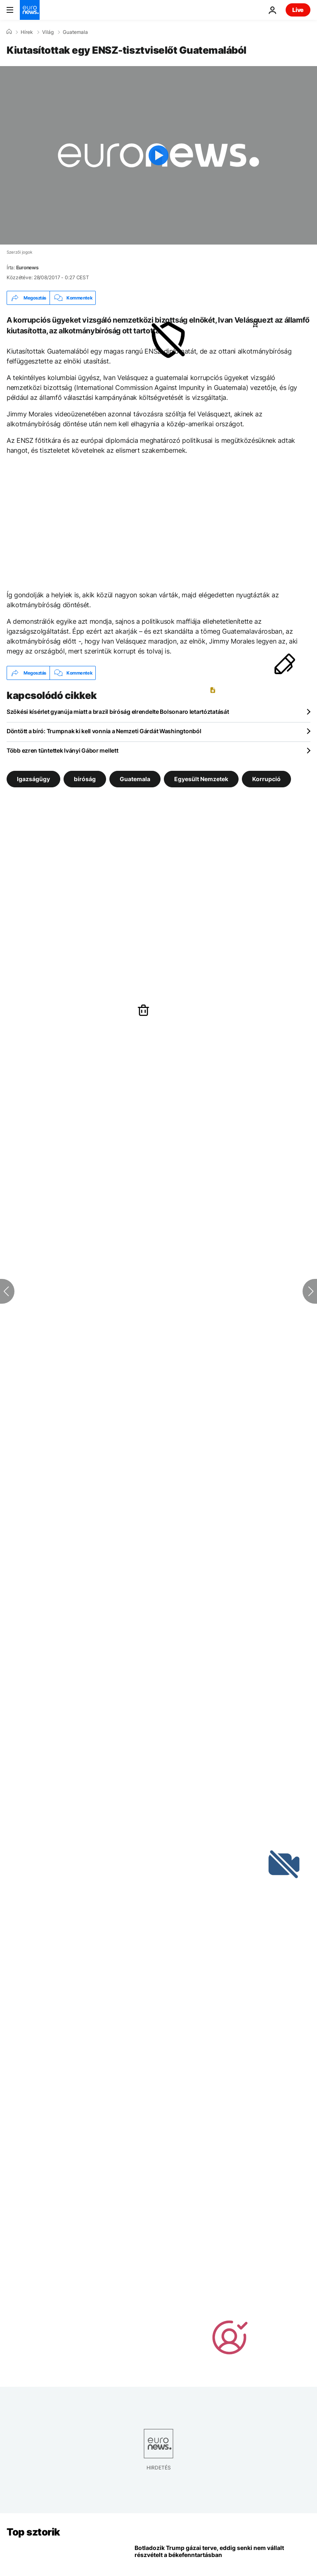  Describe the element at coordinates (168, 340) in the screenshot. I see `disable security protection` at that location.